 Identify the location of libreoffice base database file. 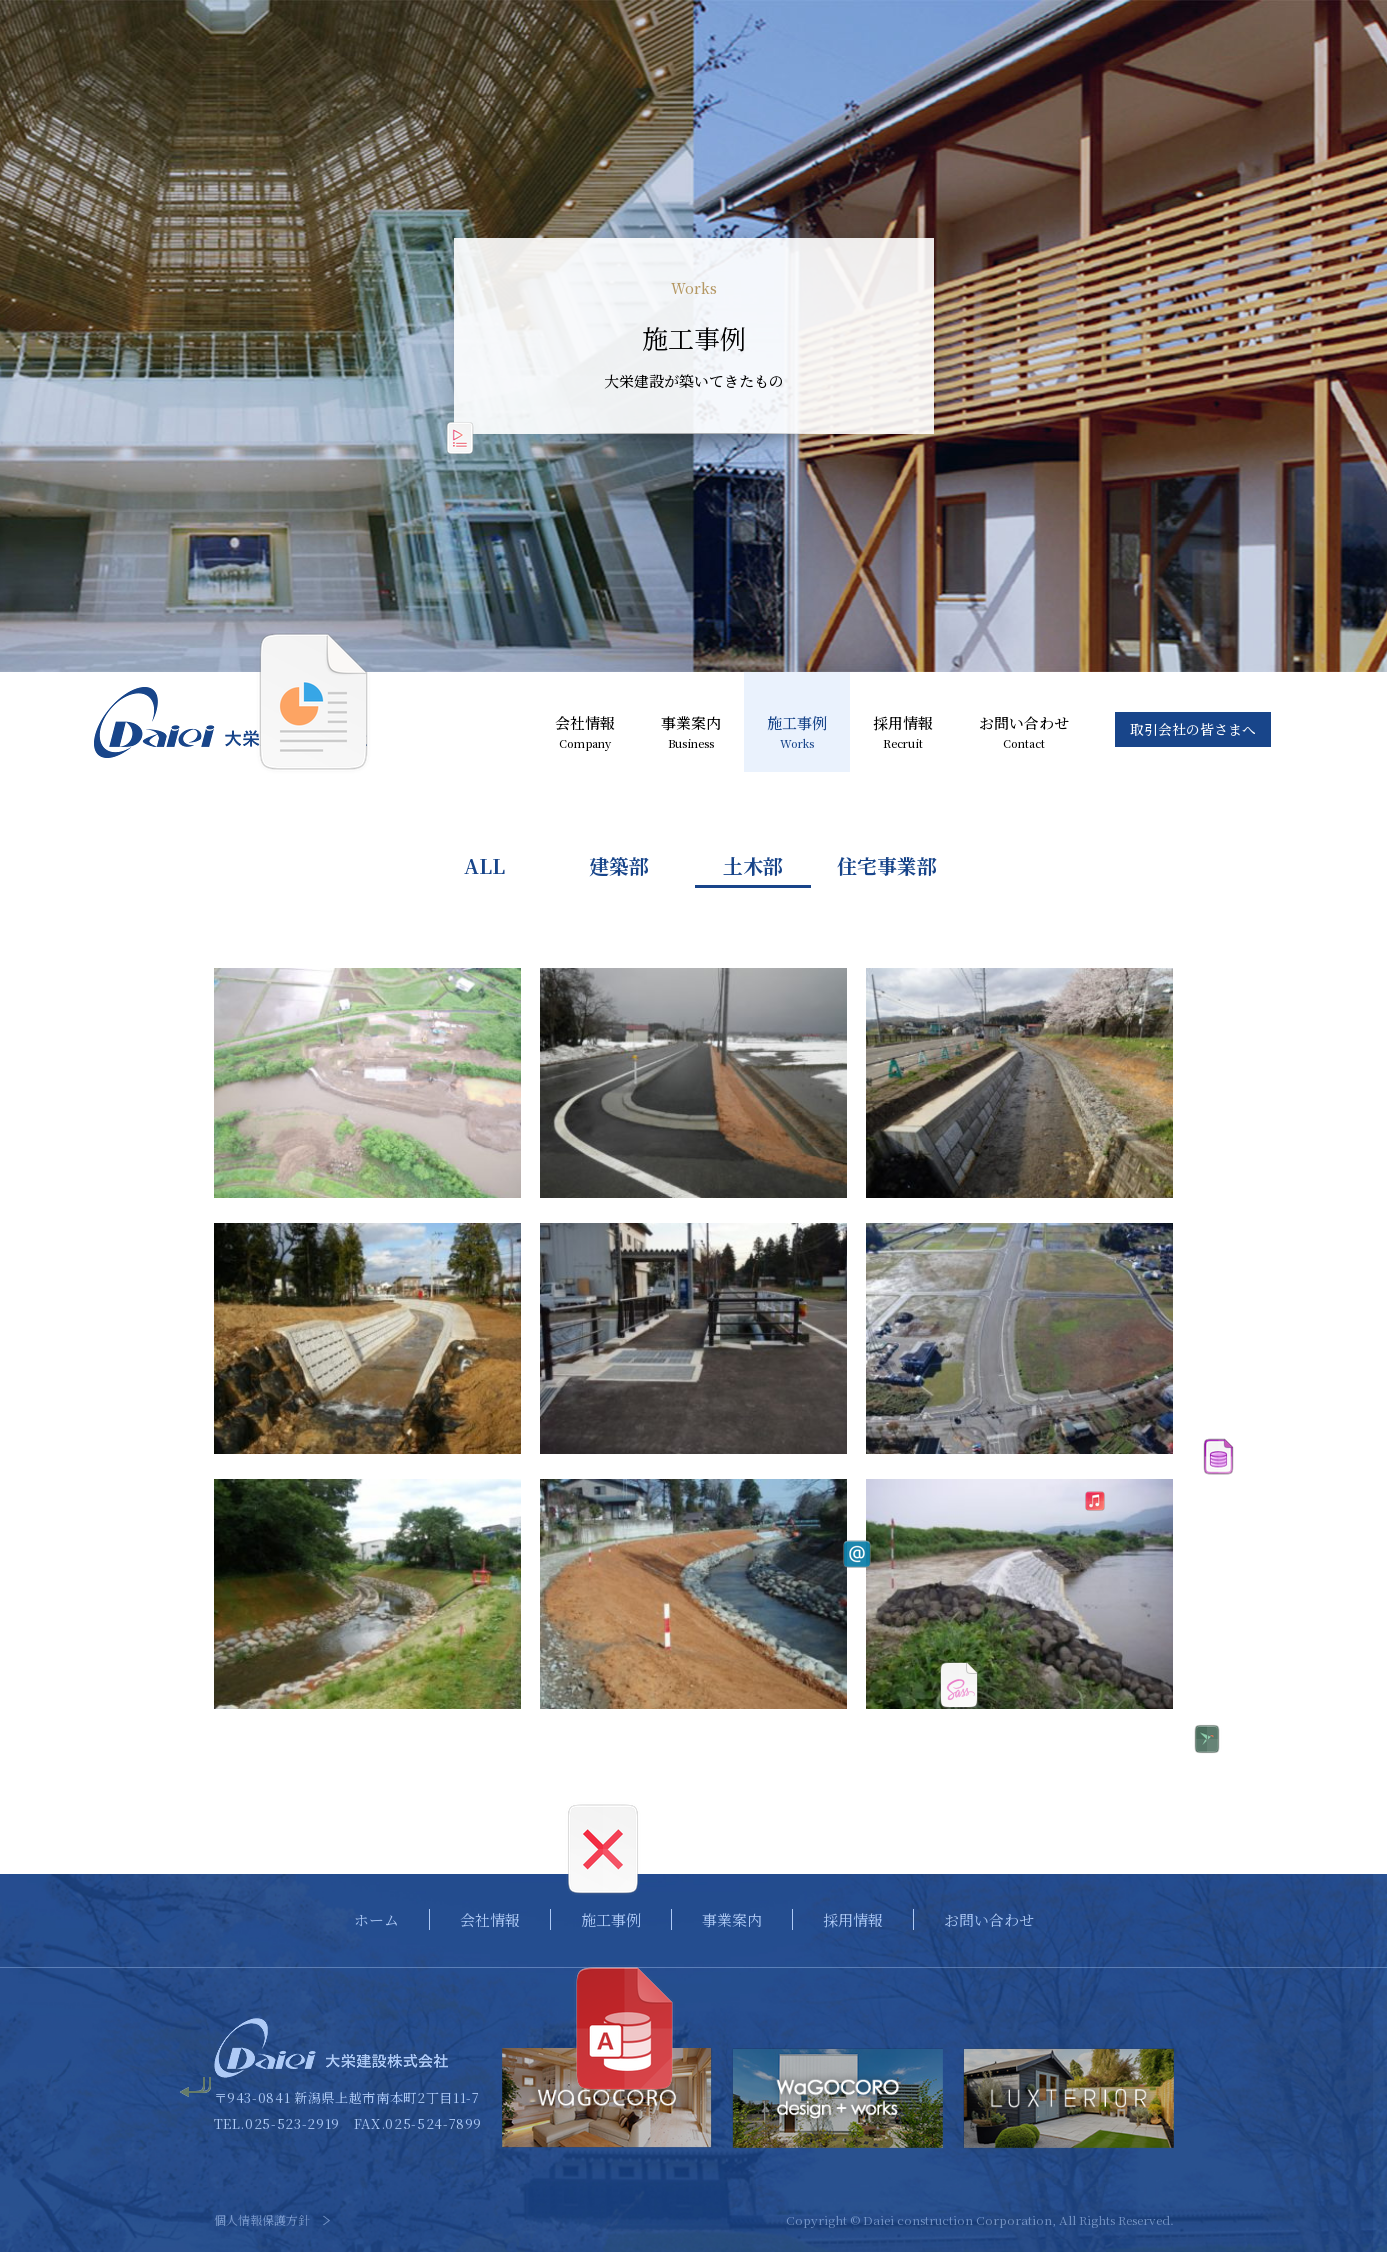
(1218, 1456).